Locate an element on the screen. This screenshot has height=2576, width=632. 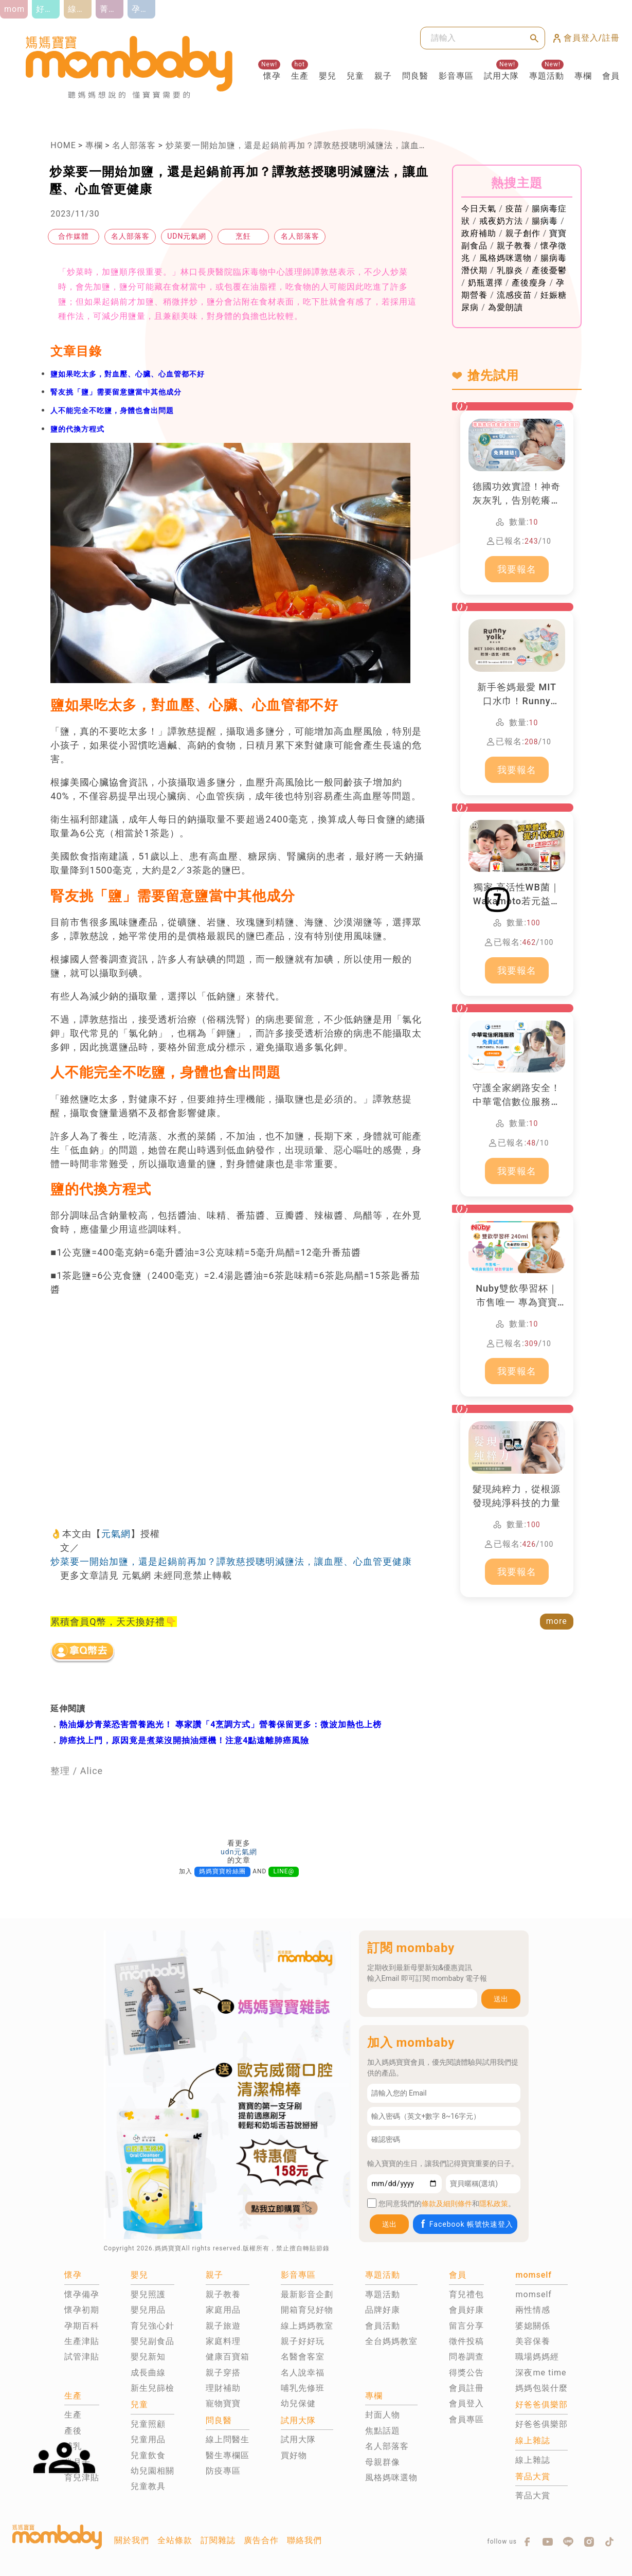
view or manage groups is located at coordinates (64, 2458).